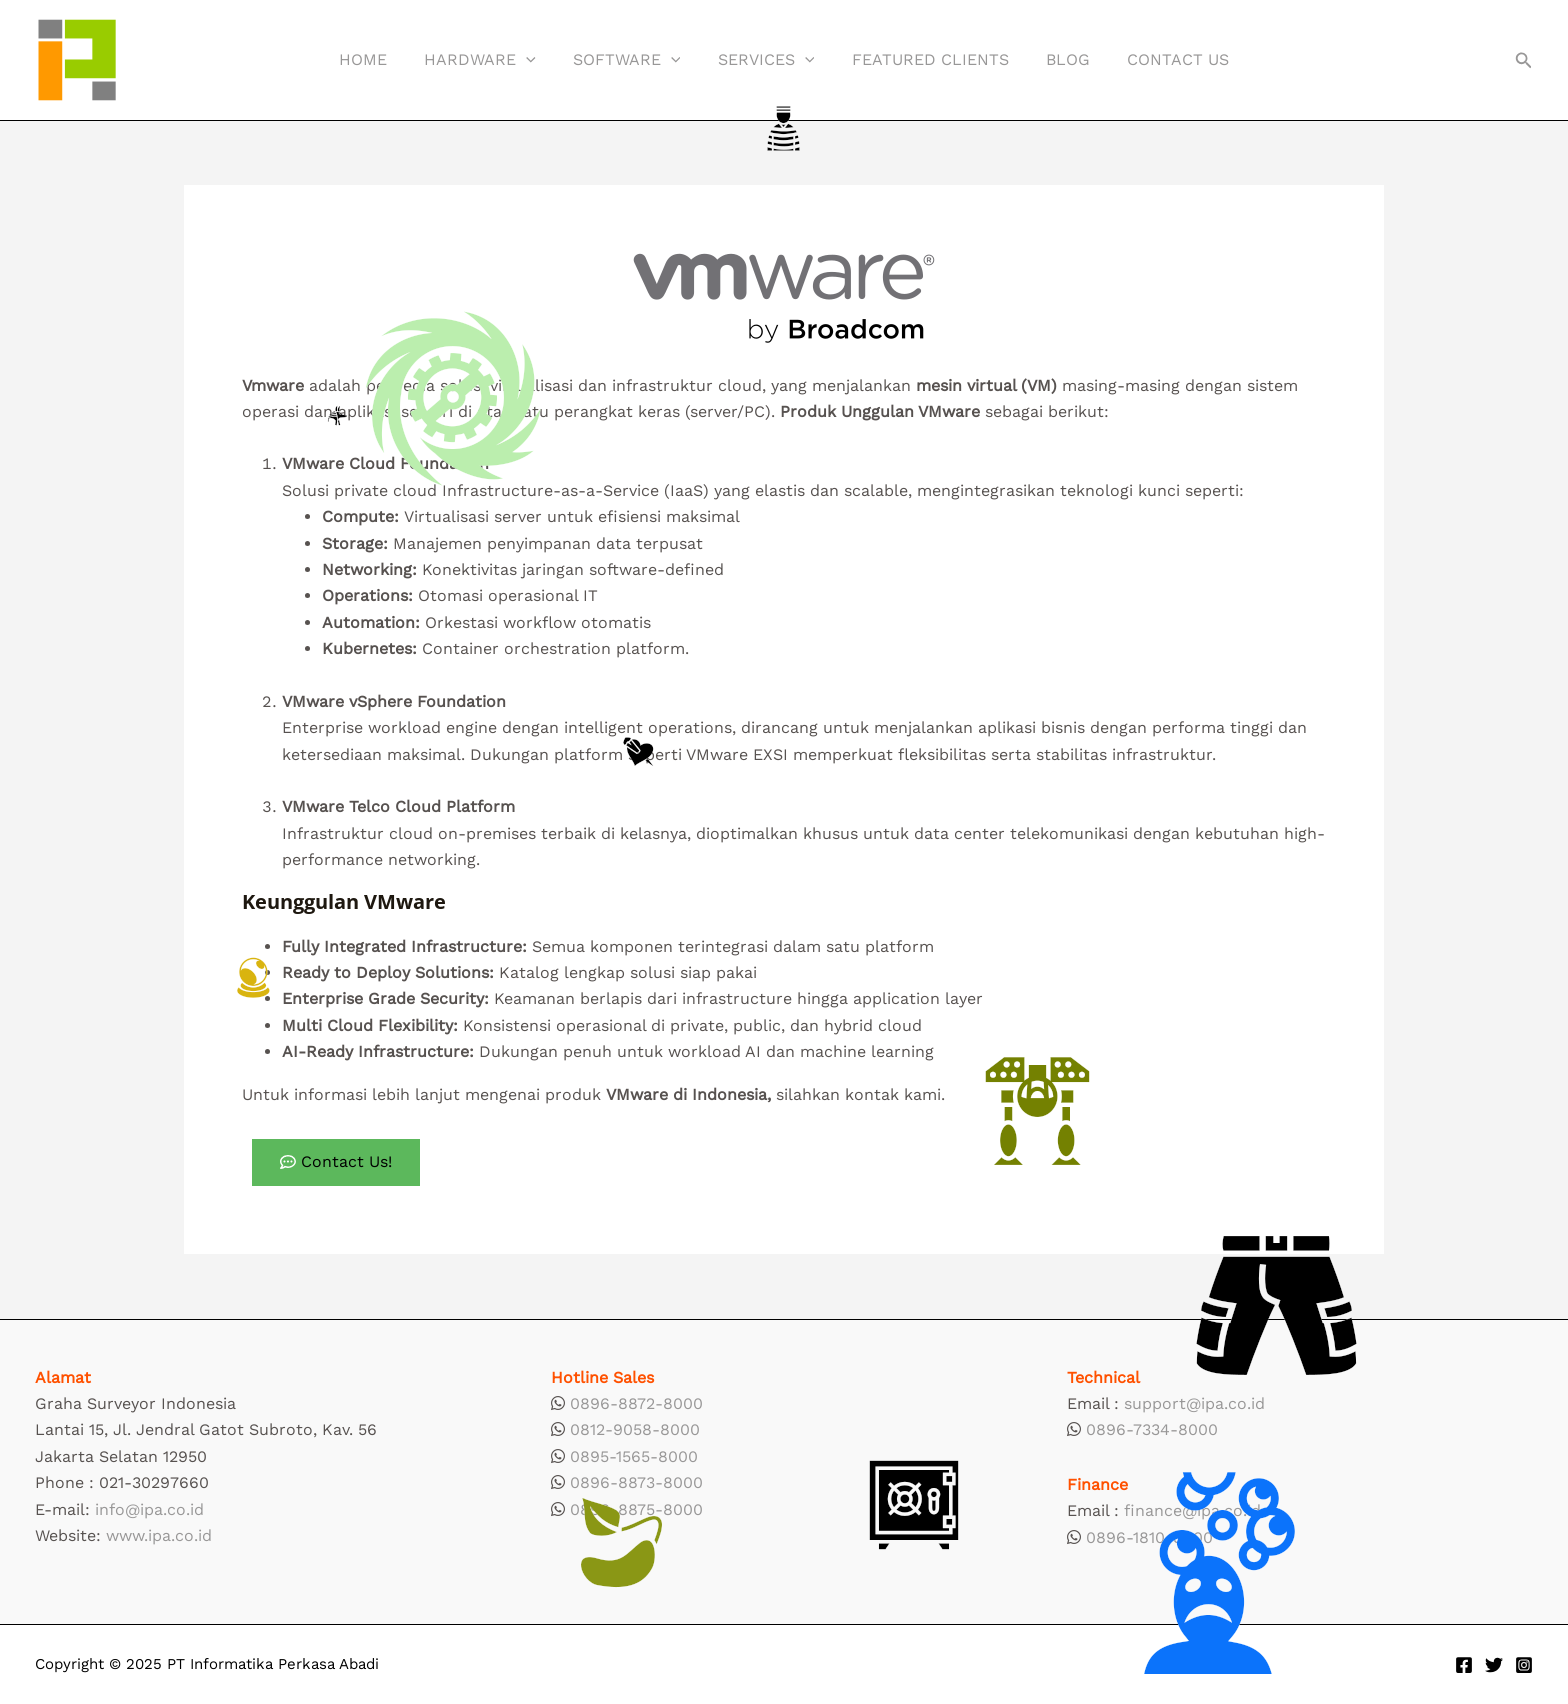 The image size is (1568, 1704). Describe the element at coordinates (621, 1542) in the screenshot. I see `plant a seed in your garden` at that location.